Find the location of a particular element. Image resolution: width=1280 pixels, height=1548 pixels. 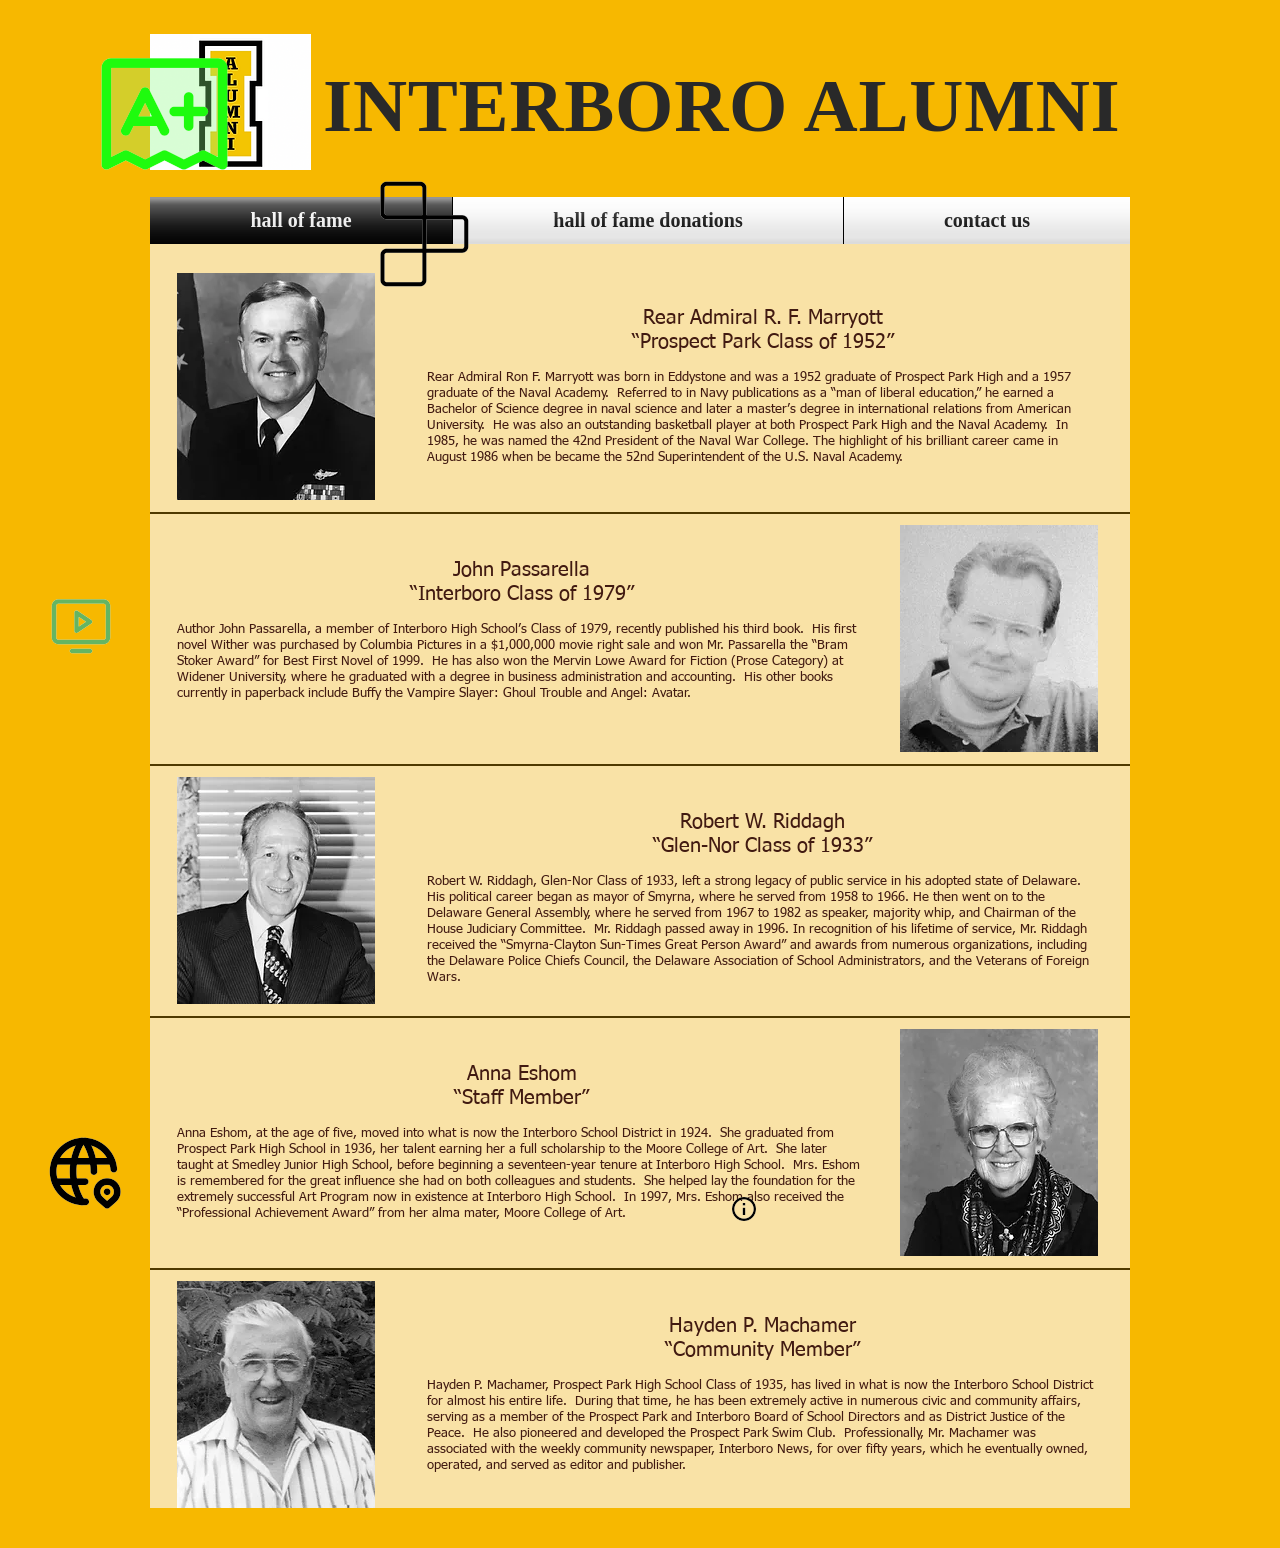

view location on world map is located at coordinates (83, 1171).